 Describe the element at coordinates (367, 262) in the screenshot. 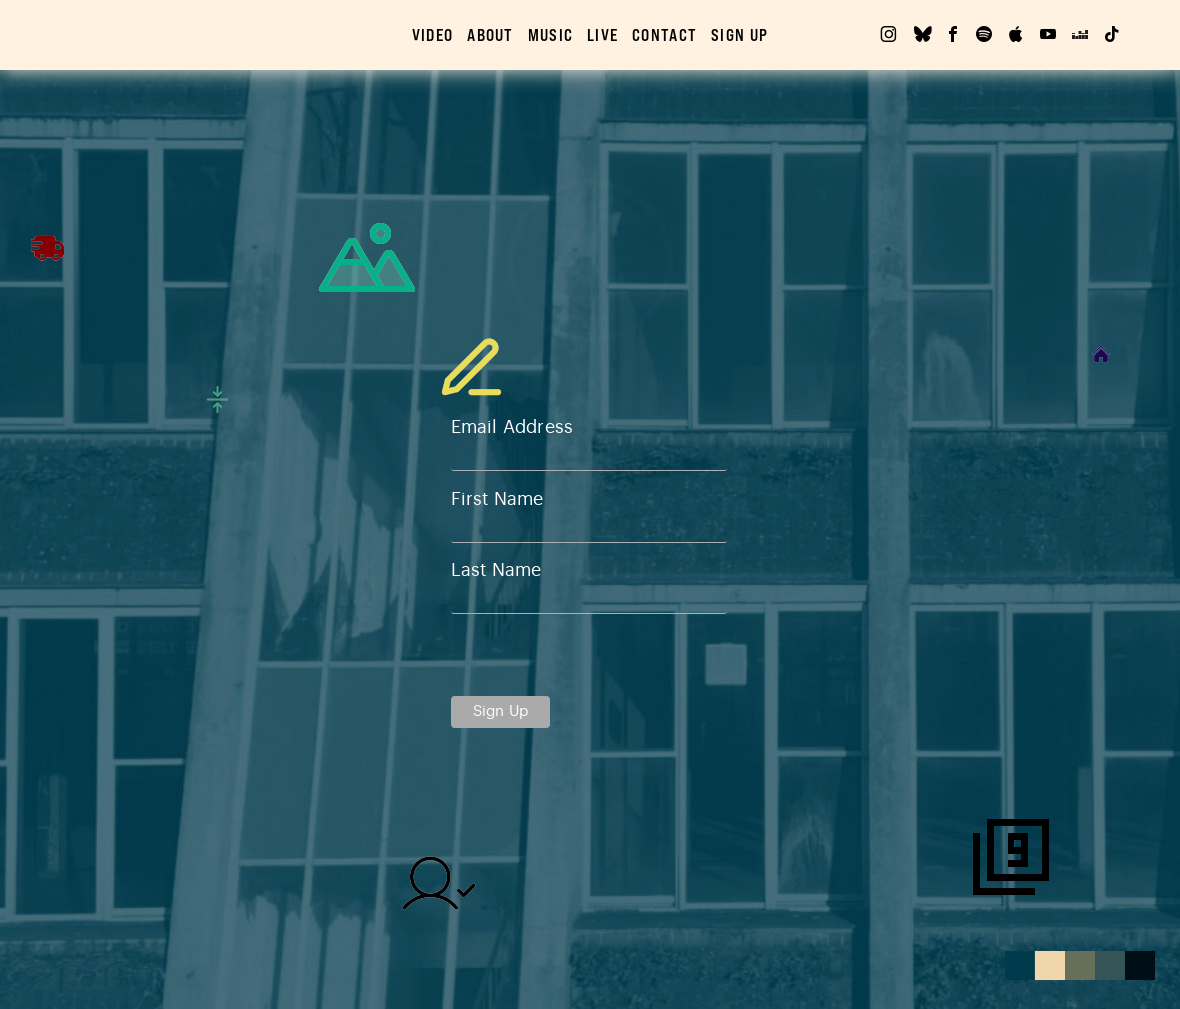

I see `view photos or image gallery` at that location.